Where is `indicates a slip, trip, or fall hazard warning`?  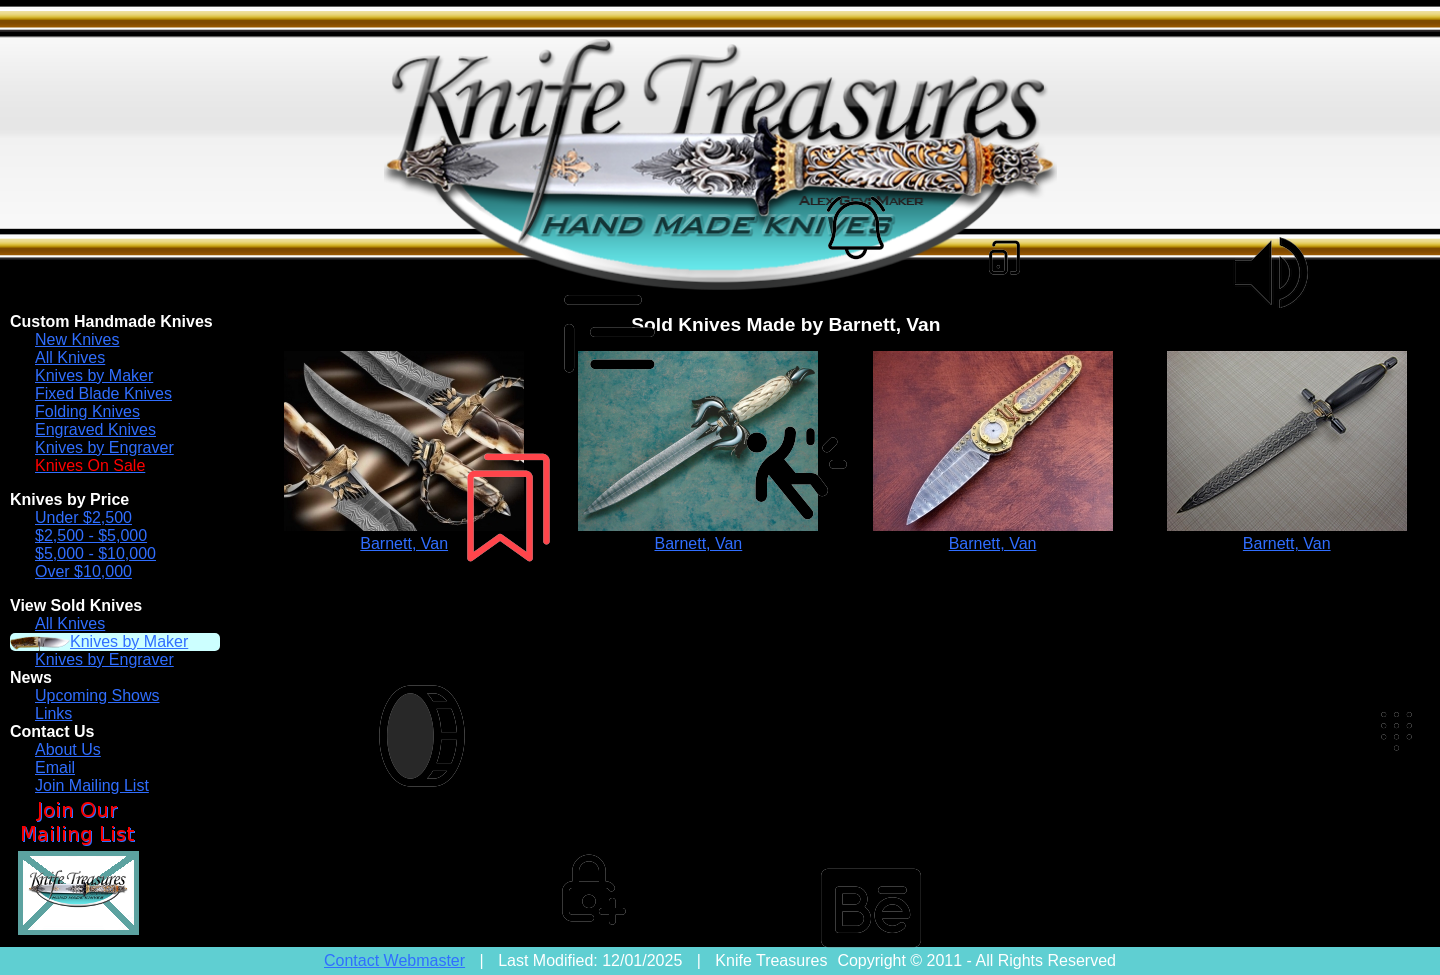 indicates a slip, trip, or fall hazard warning is located at coordinates (796, 473).